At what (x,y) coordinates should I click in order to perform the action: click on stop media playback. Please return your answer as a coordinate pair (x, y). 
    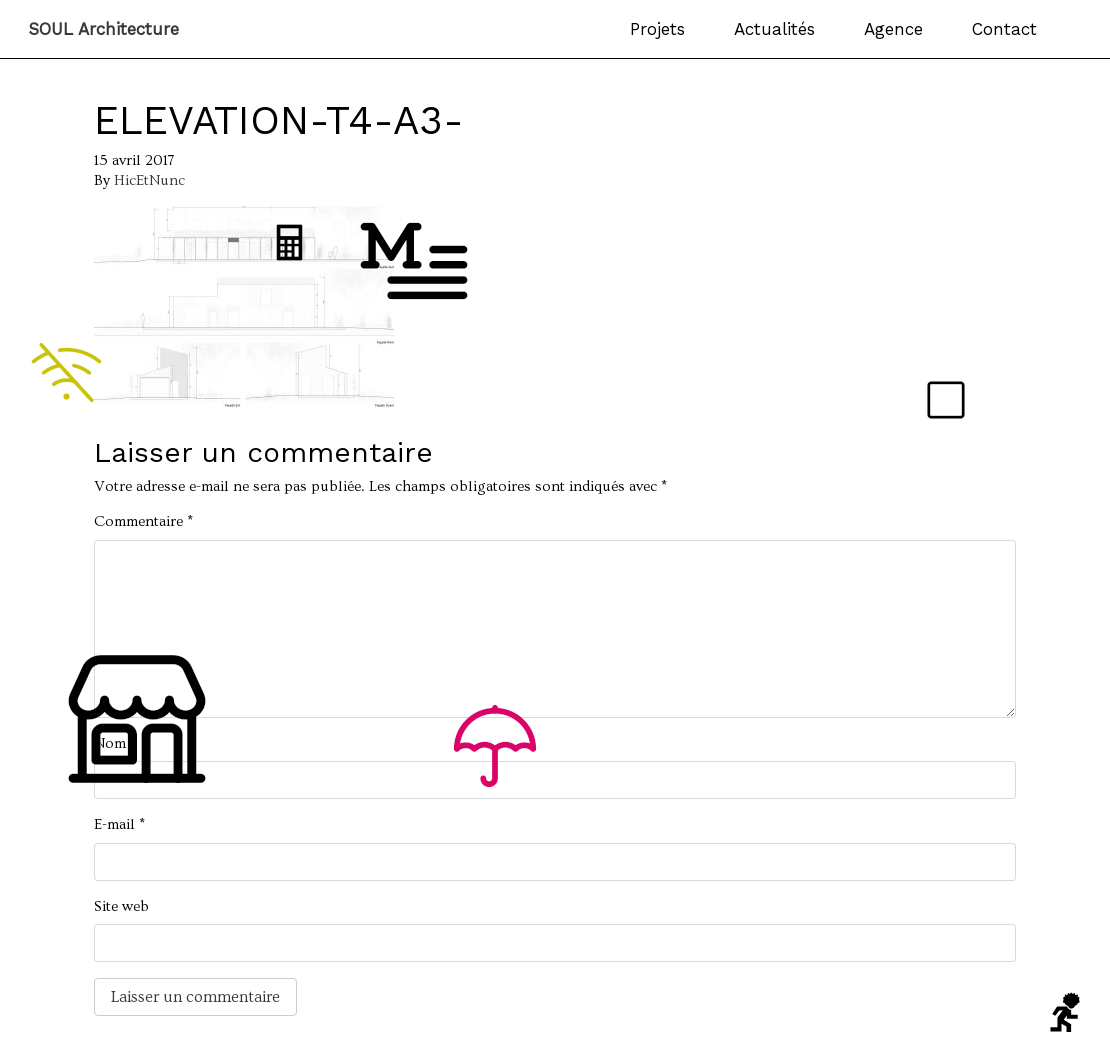
    Looking at the image, I should click on (946, 400).